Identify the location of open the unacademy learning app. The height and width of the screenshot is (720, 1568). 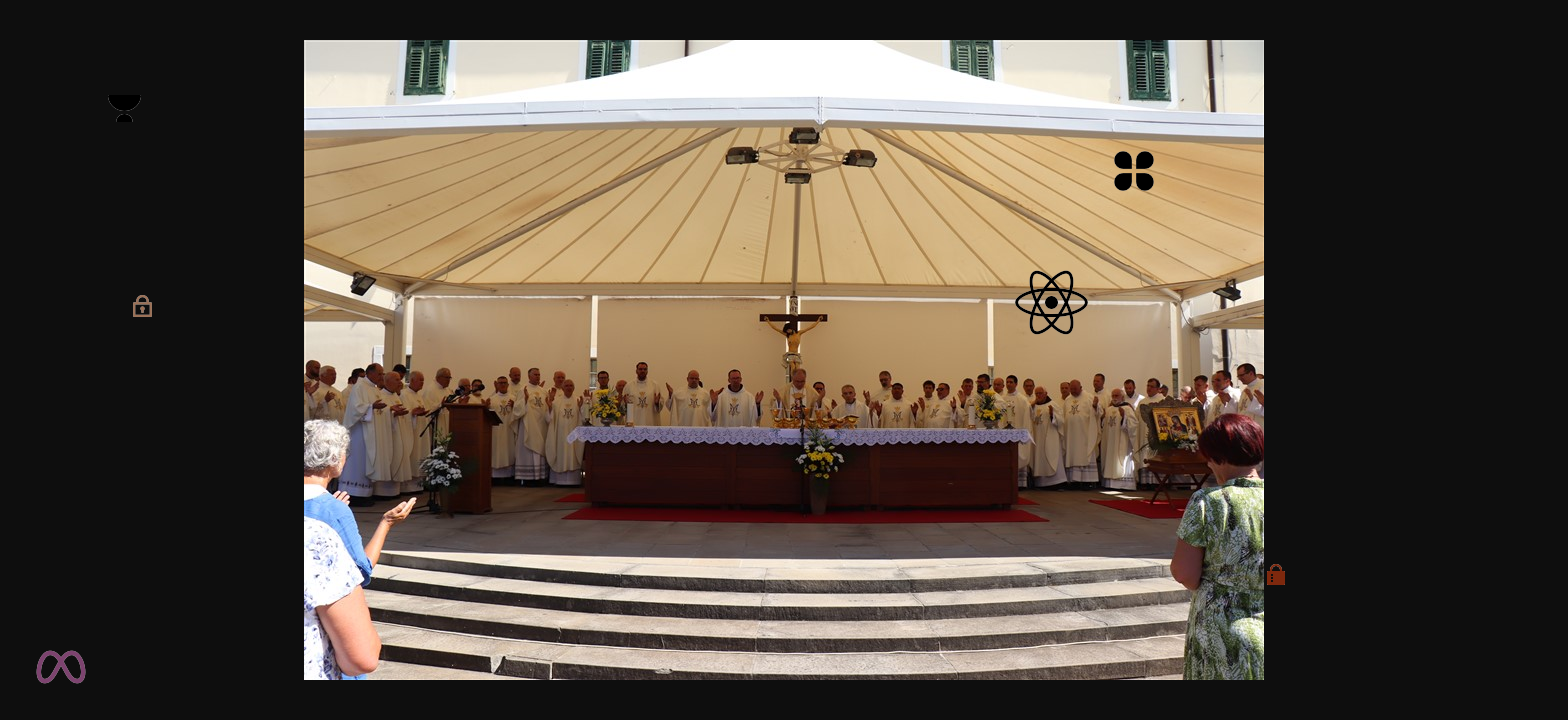
(124, 108).